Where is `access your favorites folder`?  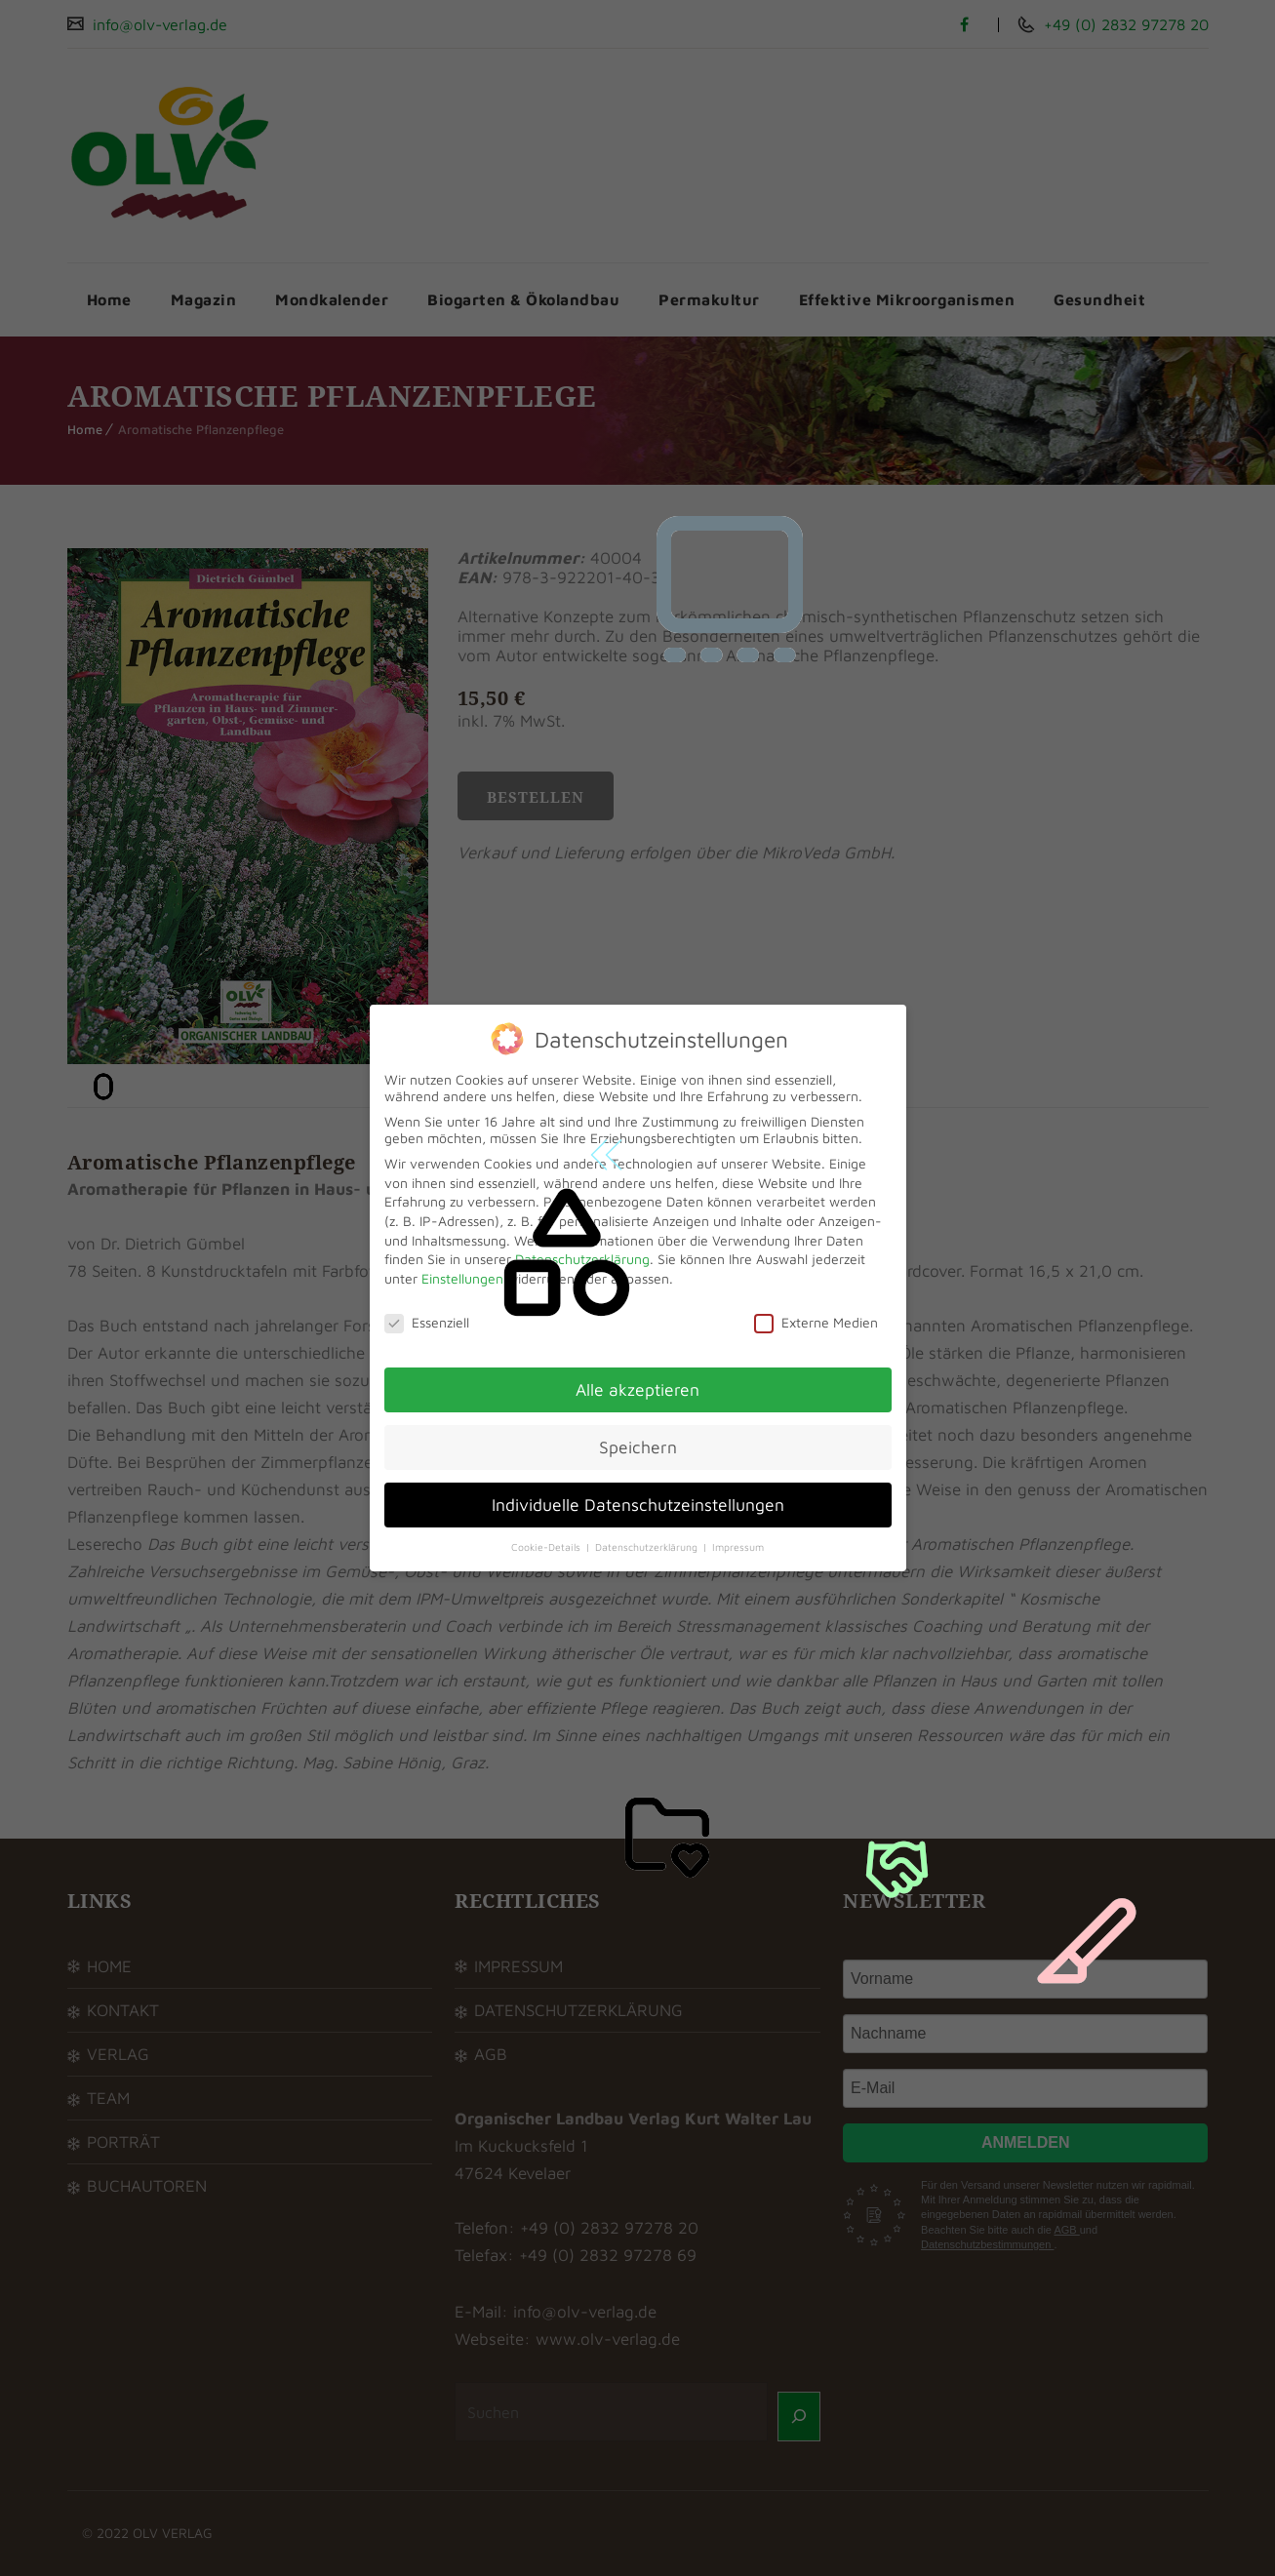 access your favorites folder is located at coordinates (667, 1836).